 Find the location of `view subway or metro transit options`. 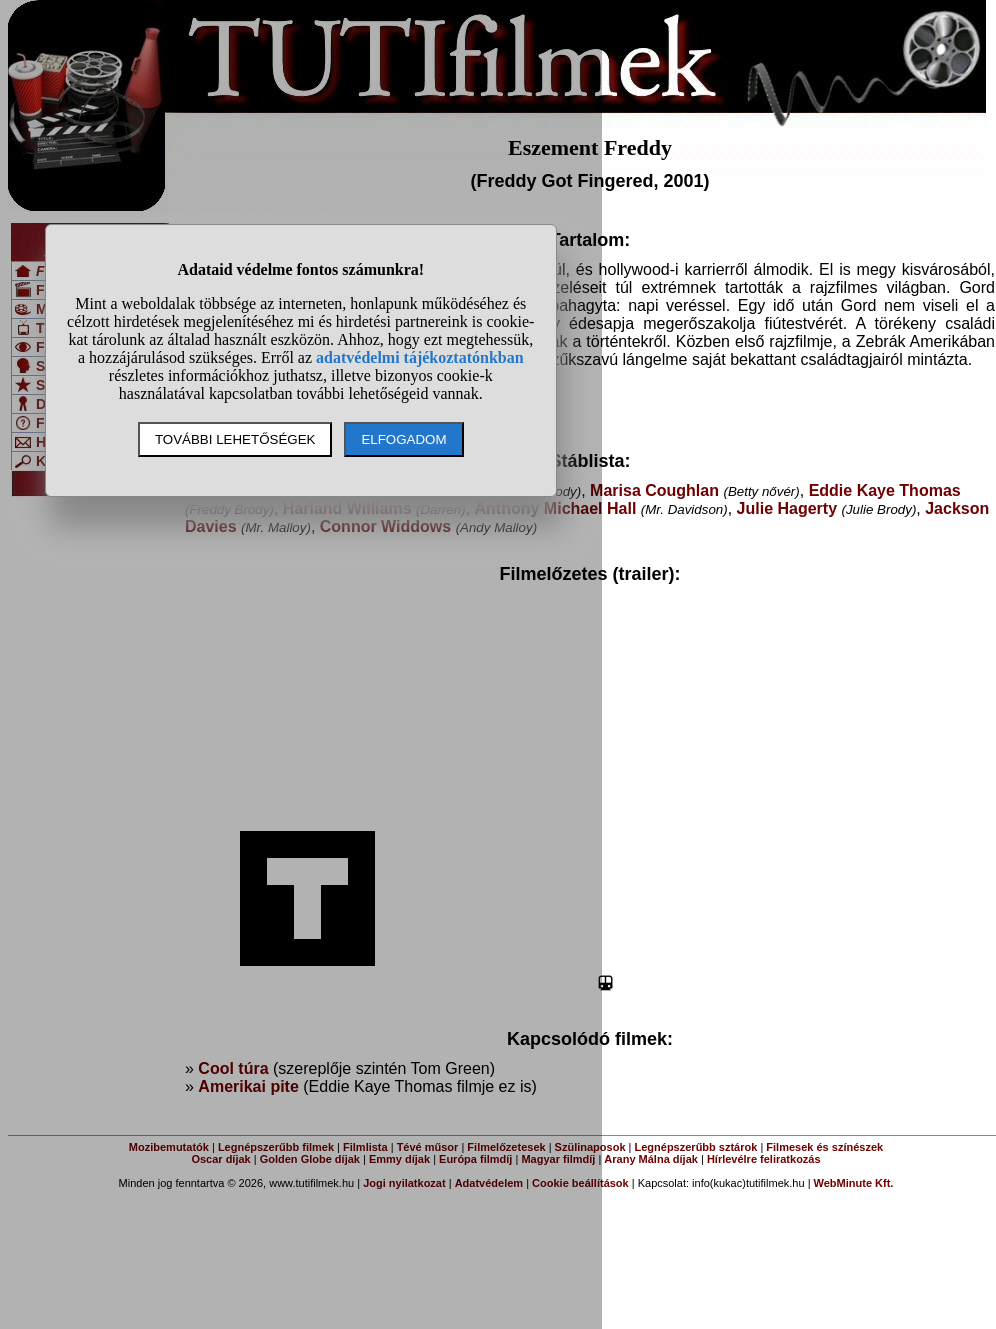

view subway or metro transit options is located at coordinates (605, 982).